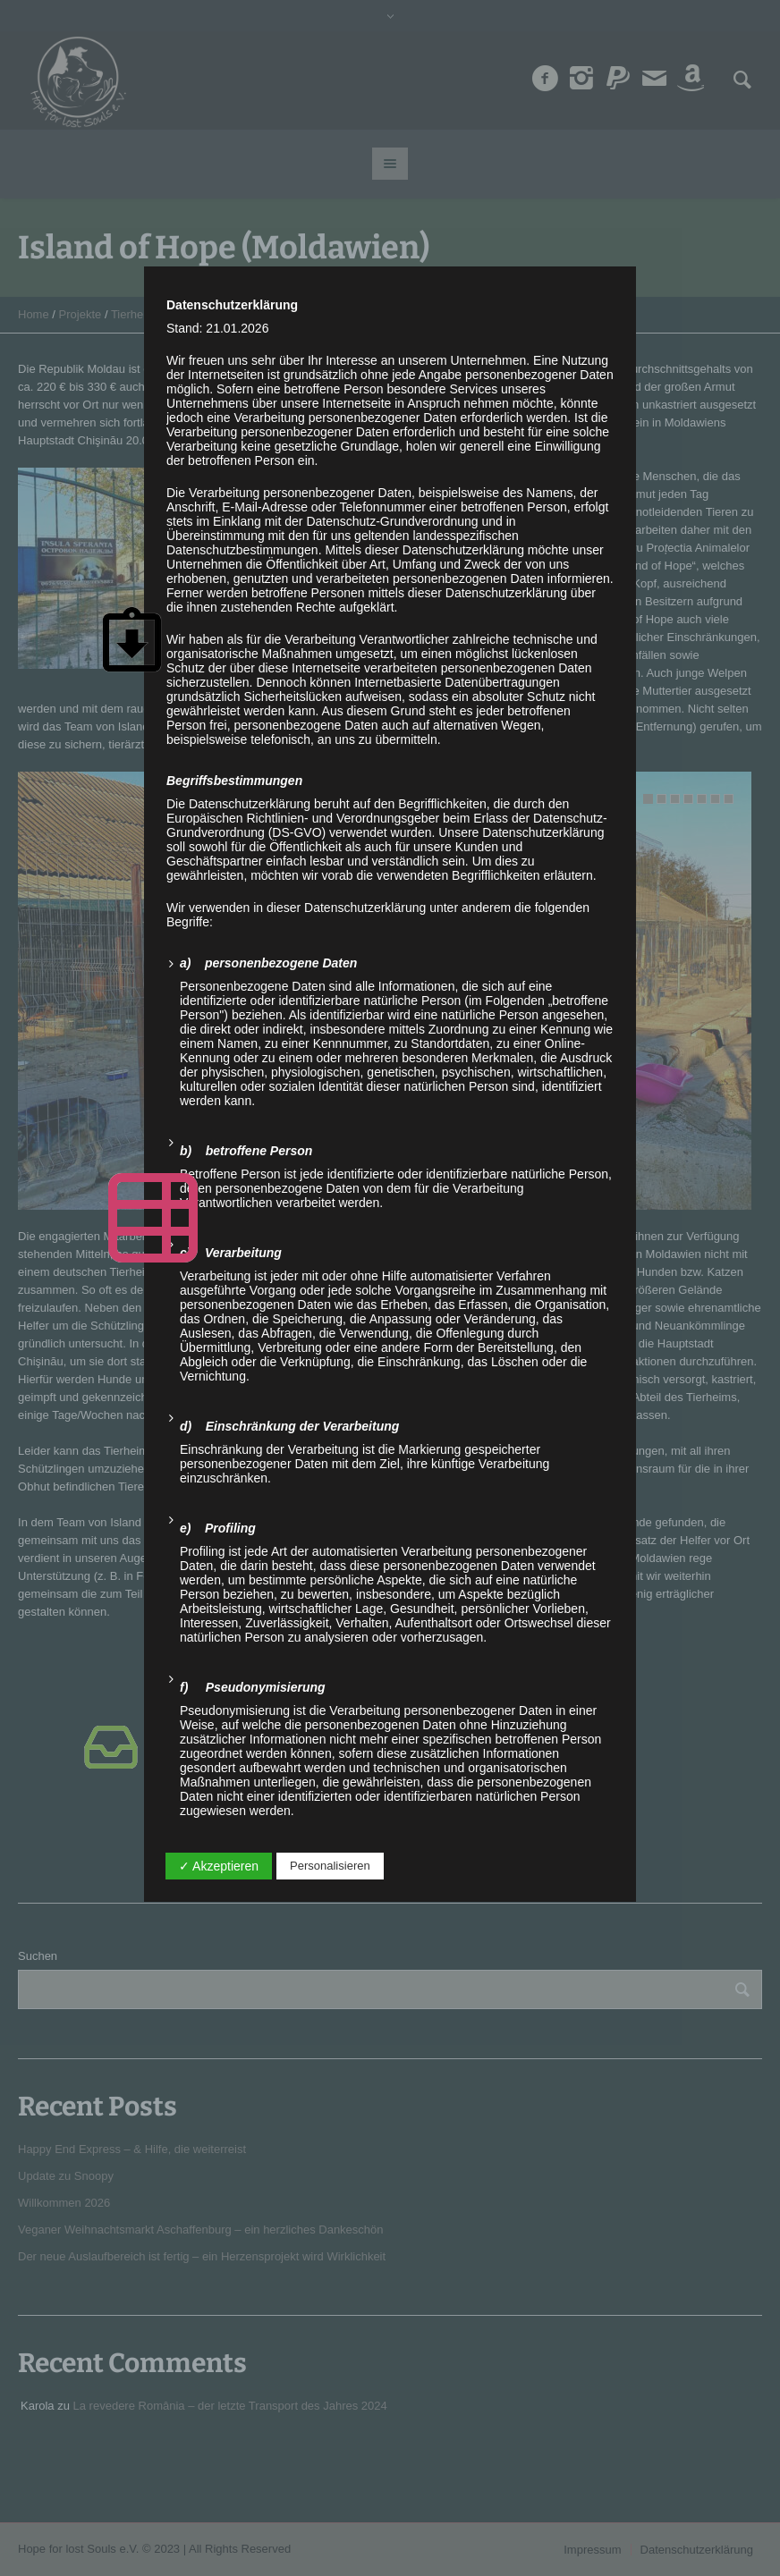 The image size is (780, 2576). What do you see at coordinates (111, 1747) in the screenshot?
I see `view your inbox` at bounding box center [111, 1747].